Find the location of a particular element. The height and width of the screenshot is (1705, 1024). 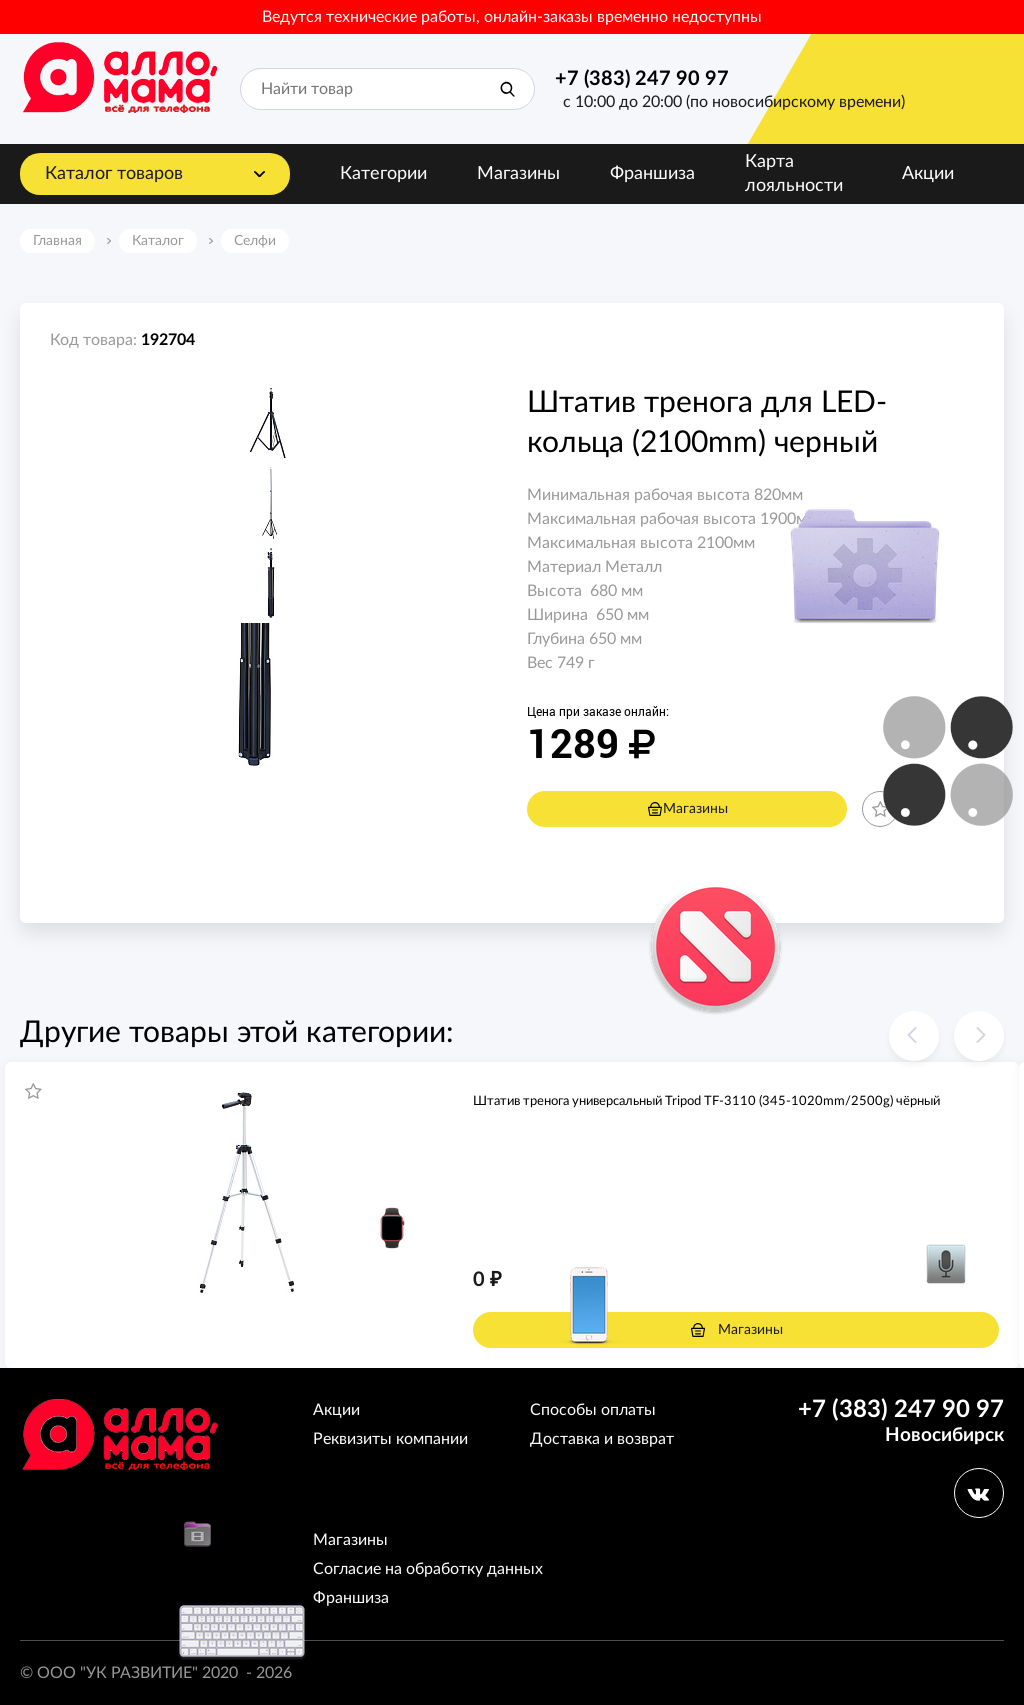

activate voice dictation is located at coordinates (946, 1264).